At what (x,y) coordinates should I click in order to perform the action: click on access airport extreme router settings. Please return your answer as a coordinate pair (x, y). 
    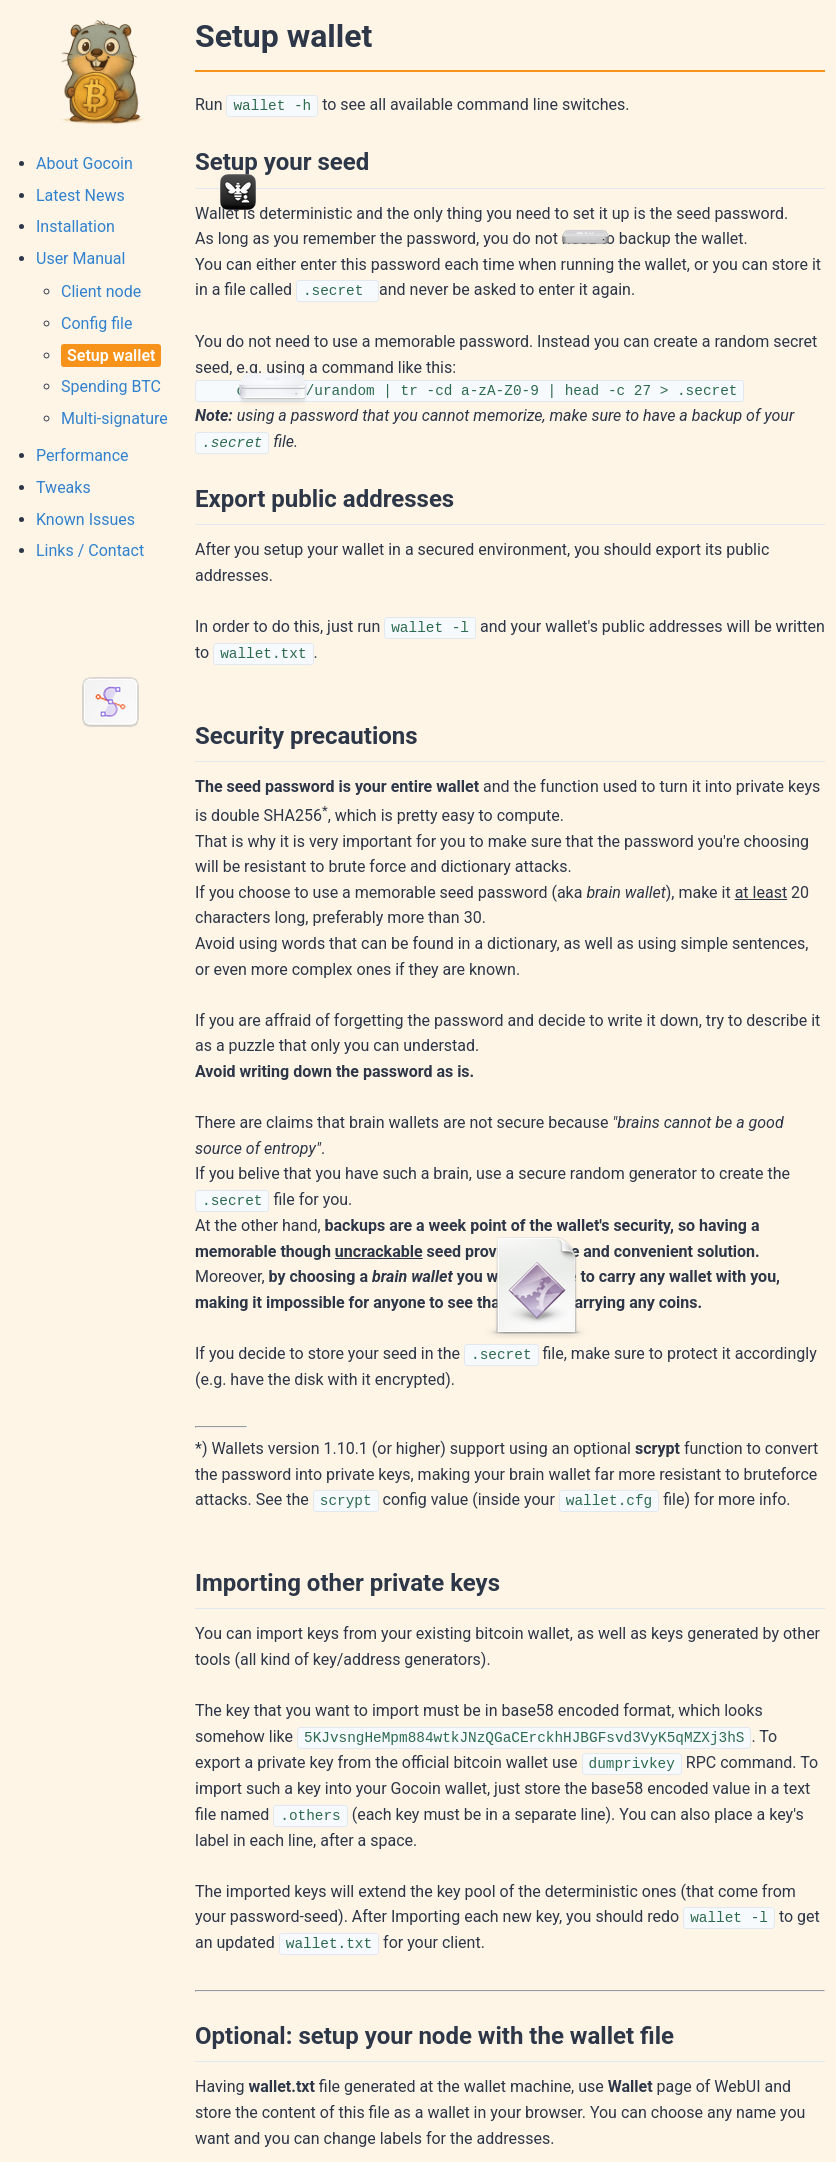
    Looking at the image, I should click on (273, 380).